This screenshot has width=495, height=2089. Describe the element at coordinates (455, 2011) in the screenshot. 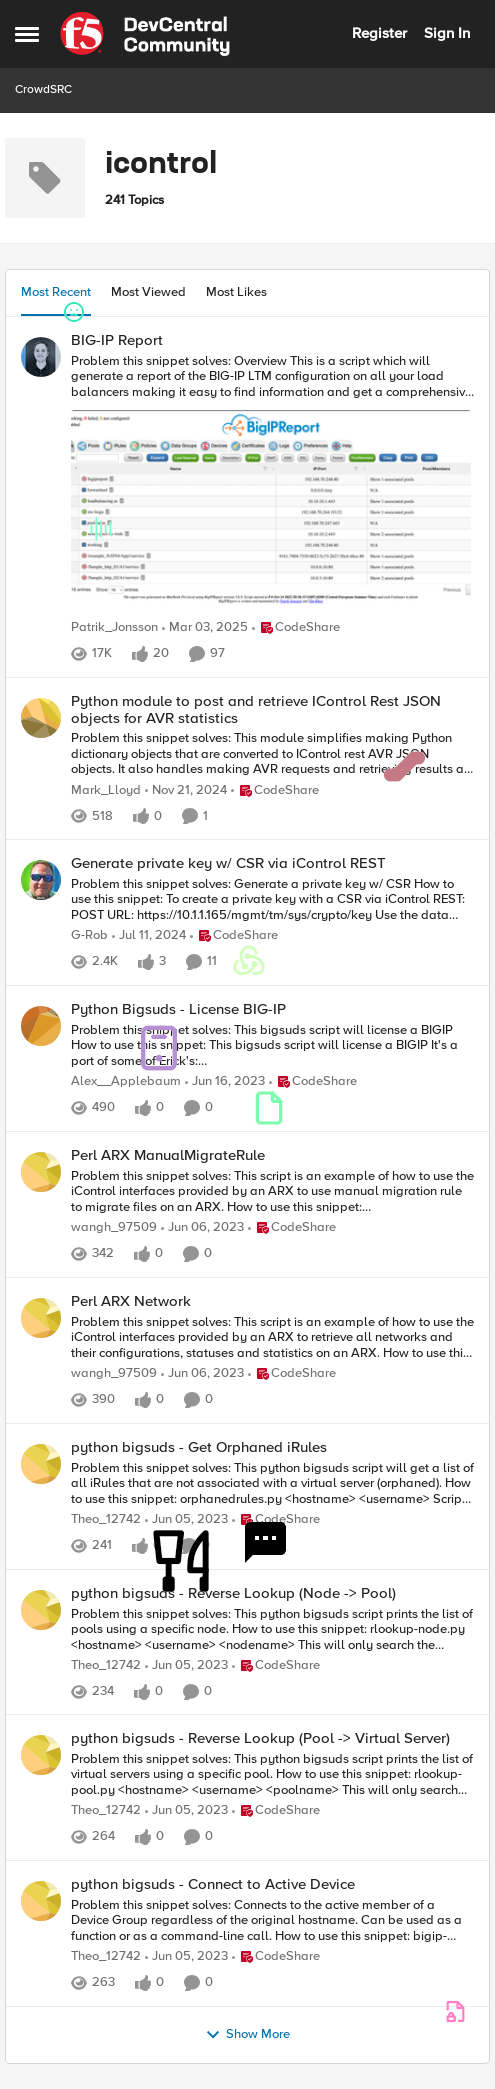

I see `a locked or protected file` at that location.